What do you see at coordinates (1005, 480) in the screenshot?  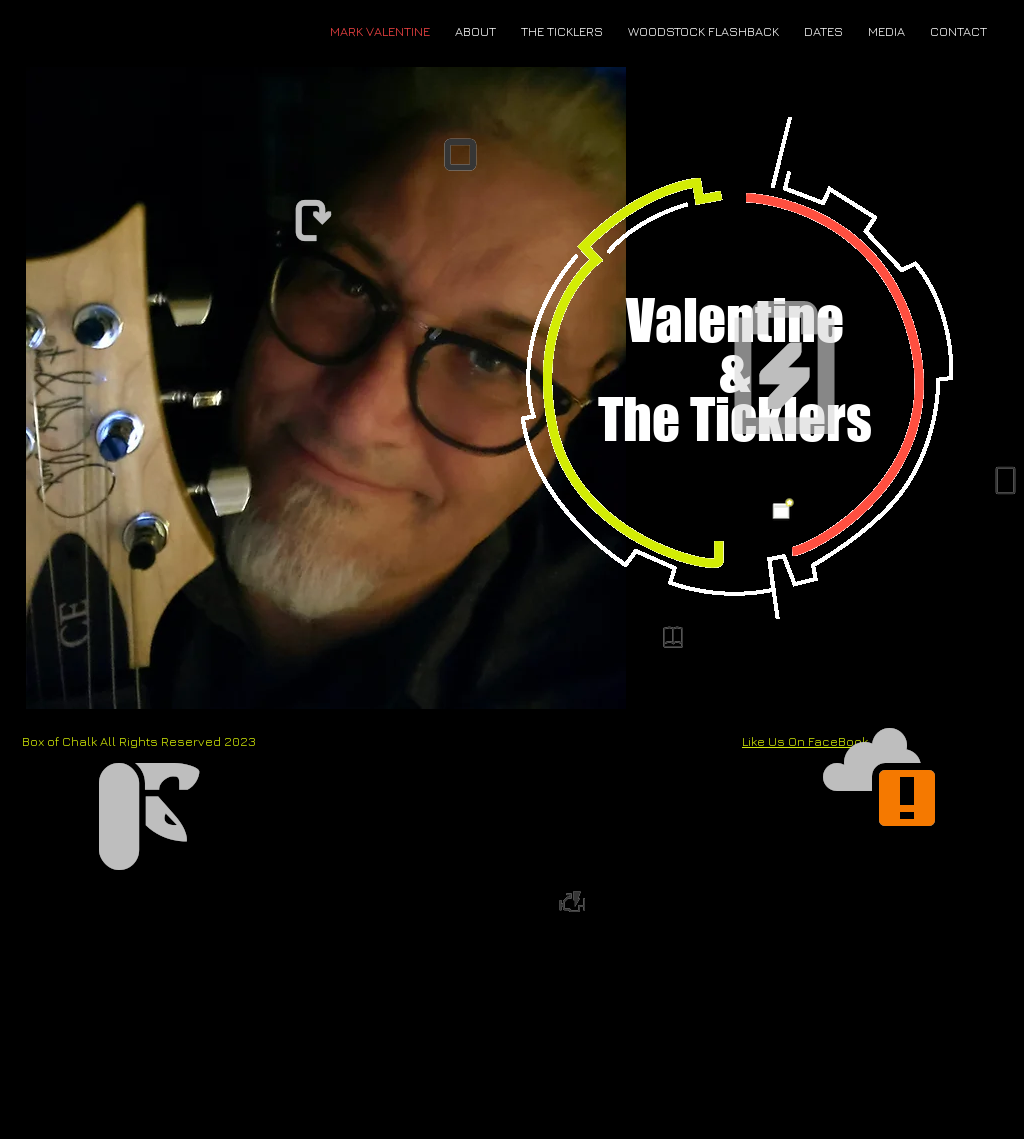 I see `indicates a tablet or touch-screen device` at bounding box center [1005, 480].